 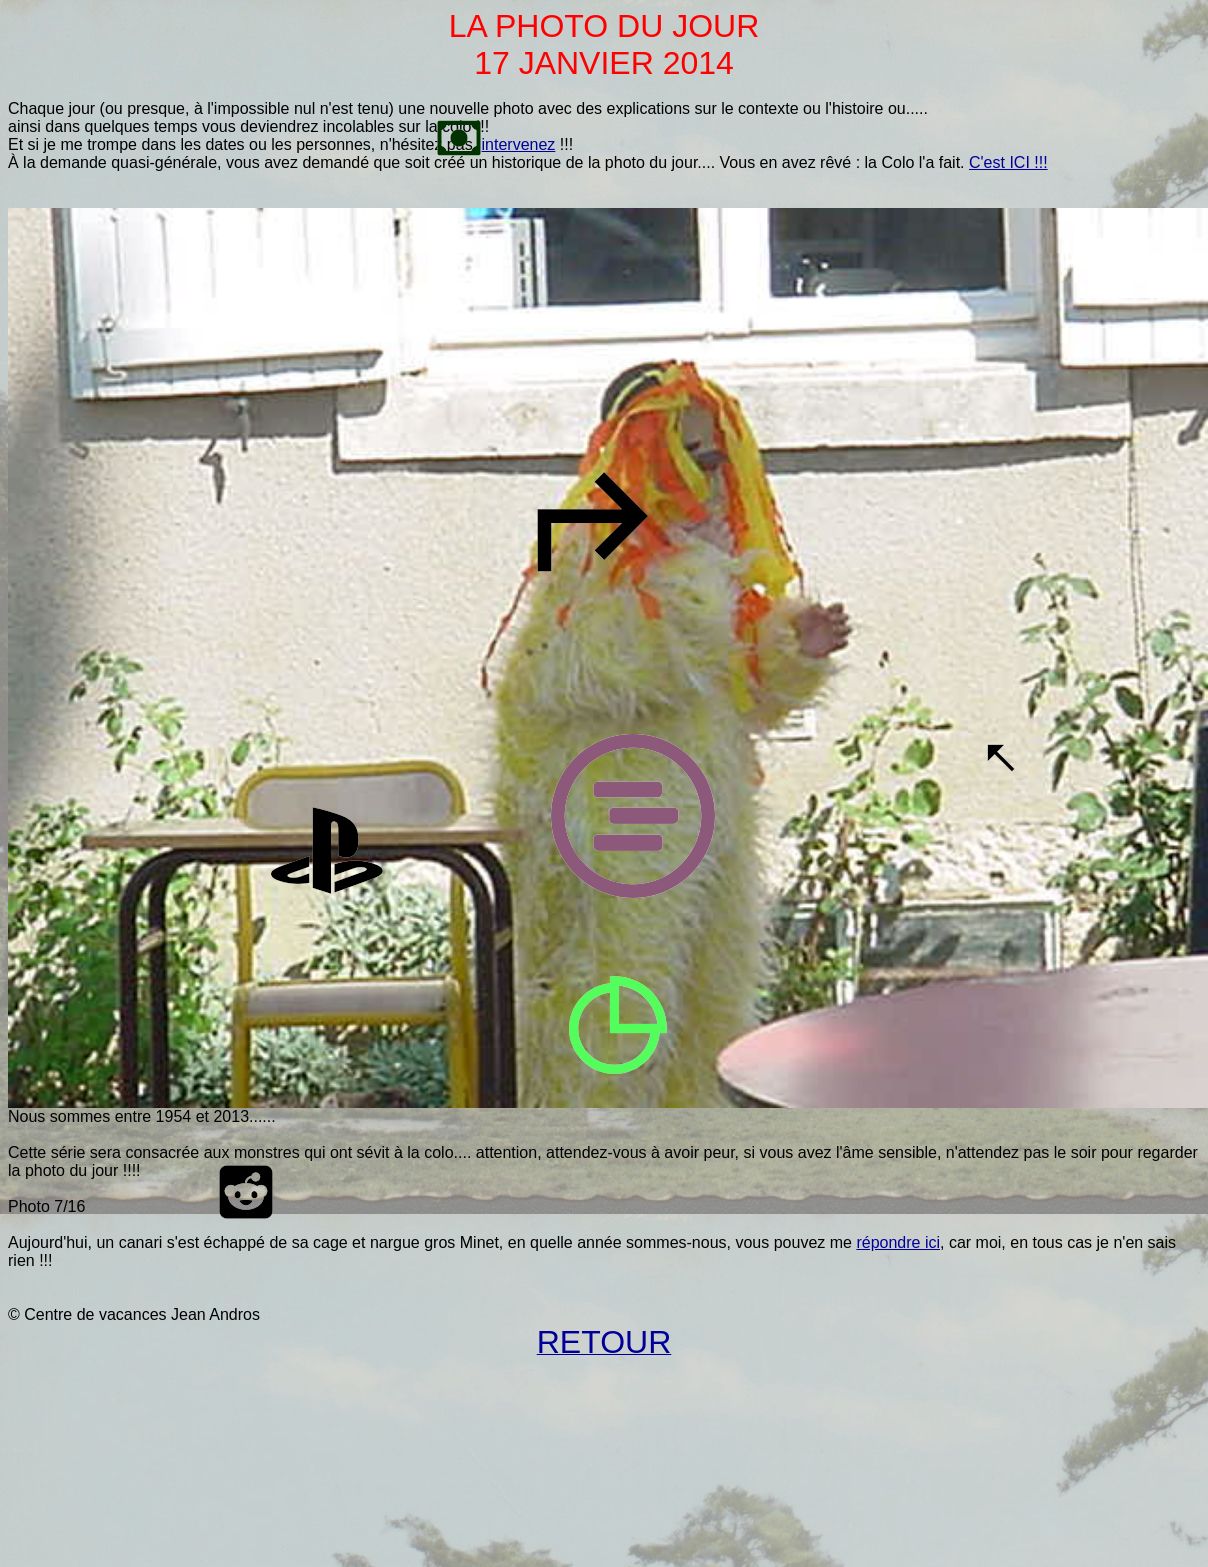 I want to click on open the When I Work app, so click(x=633, y=816).